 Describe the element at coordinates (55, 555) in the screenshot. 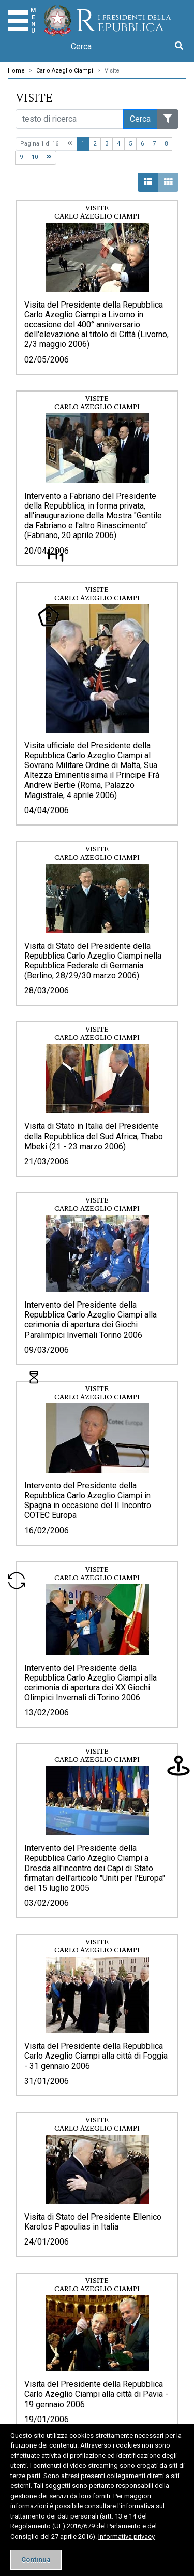

I see `format text as heading level 1` at that location.